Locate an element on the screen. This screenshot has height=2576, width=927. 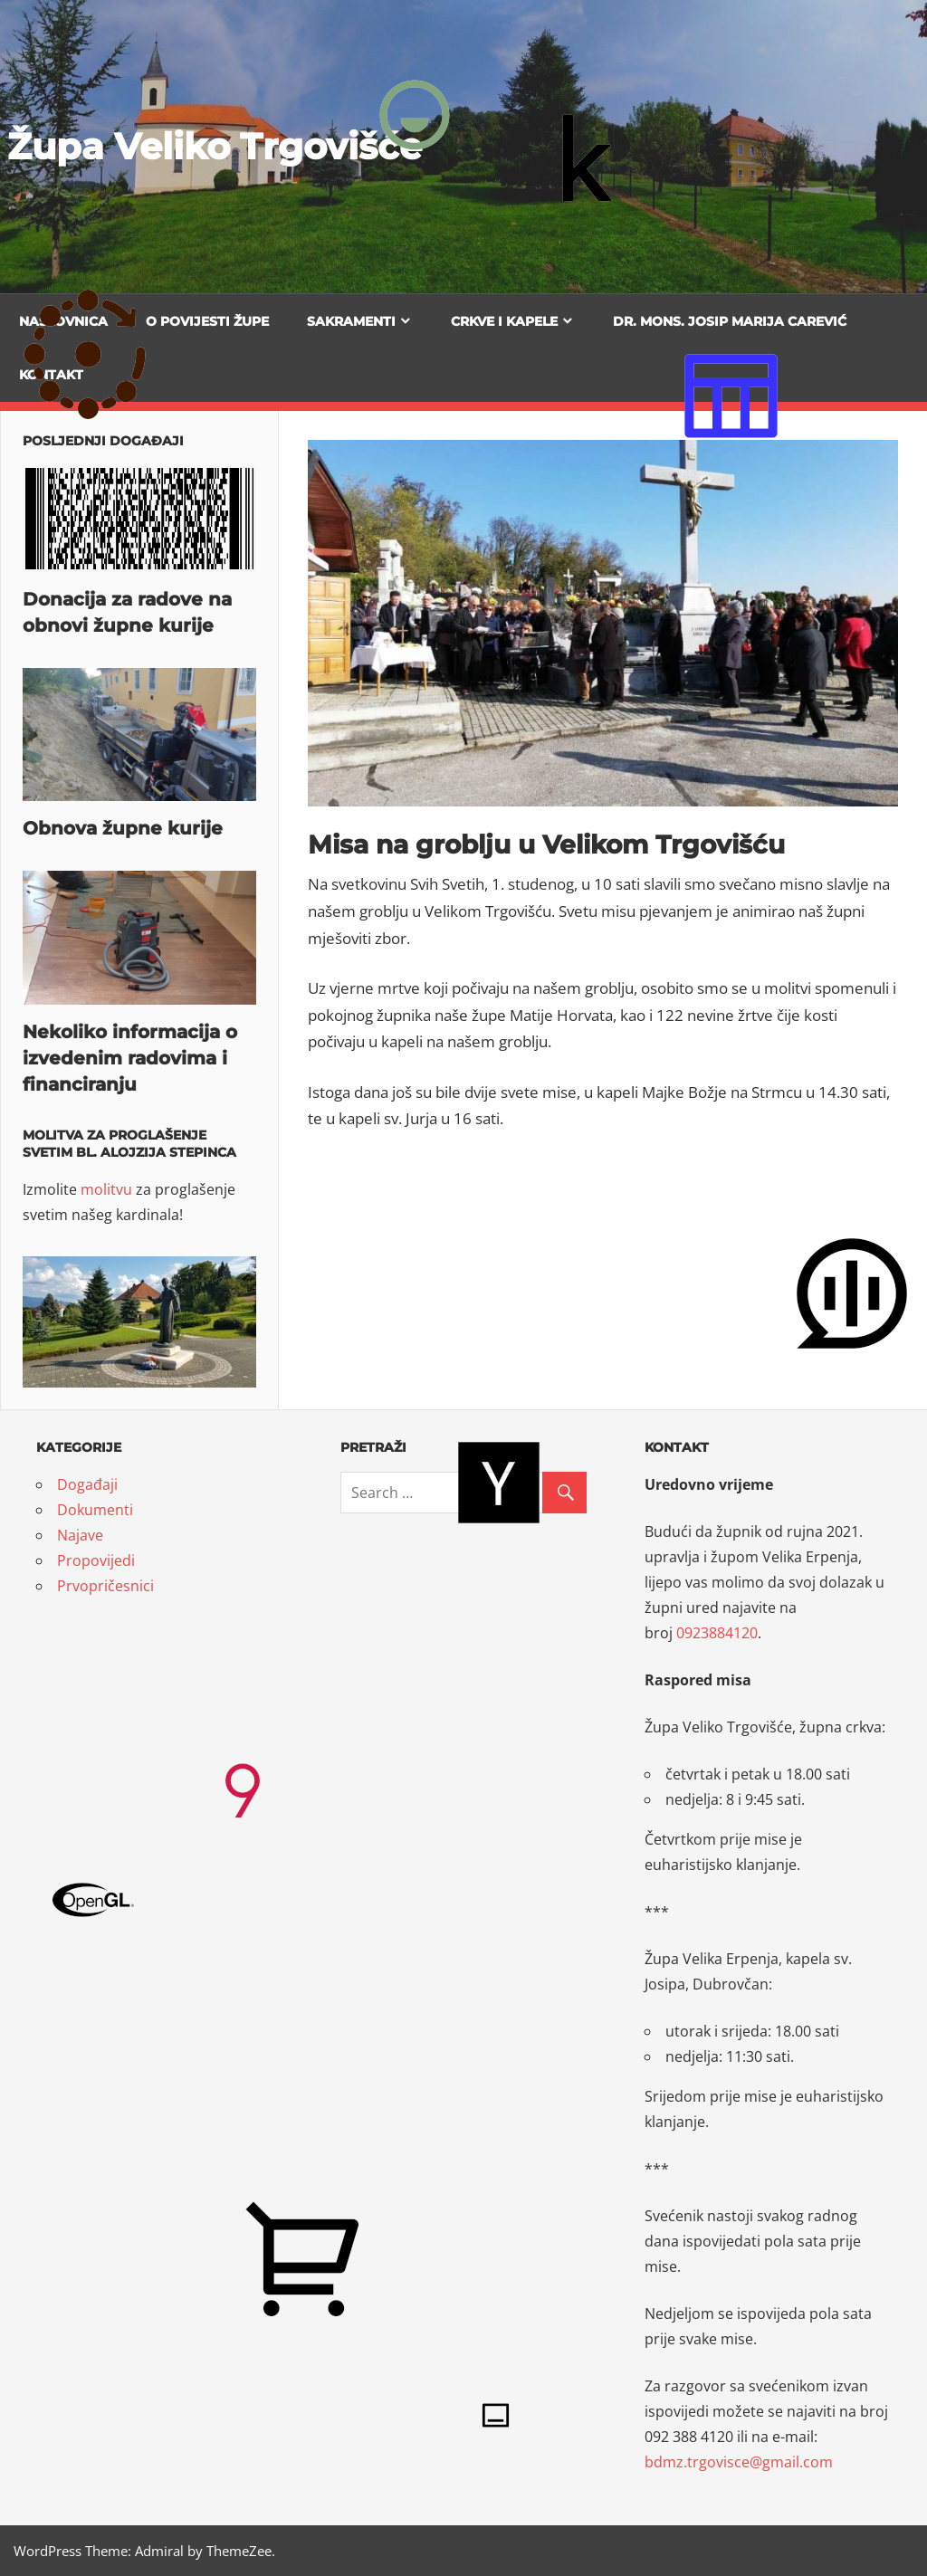
select number 9 from a list or keypad is located at coordinates (243, 1791).